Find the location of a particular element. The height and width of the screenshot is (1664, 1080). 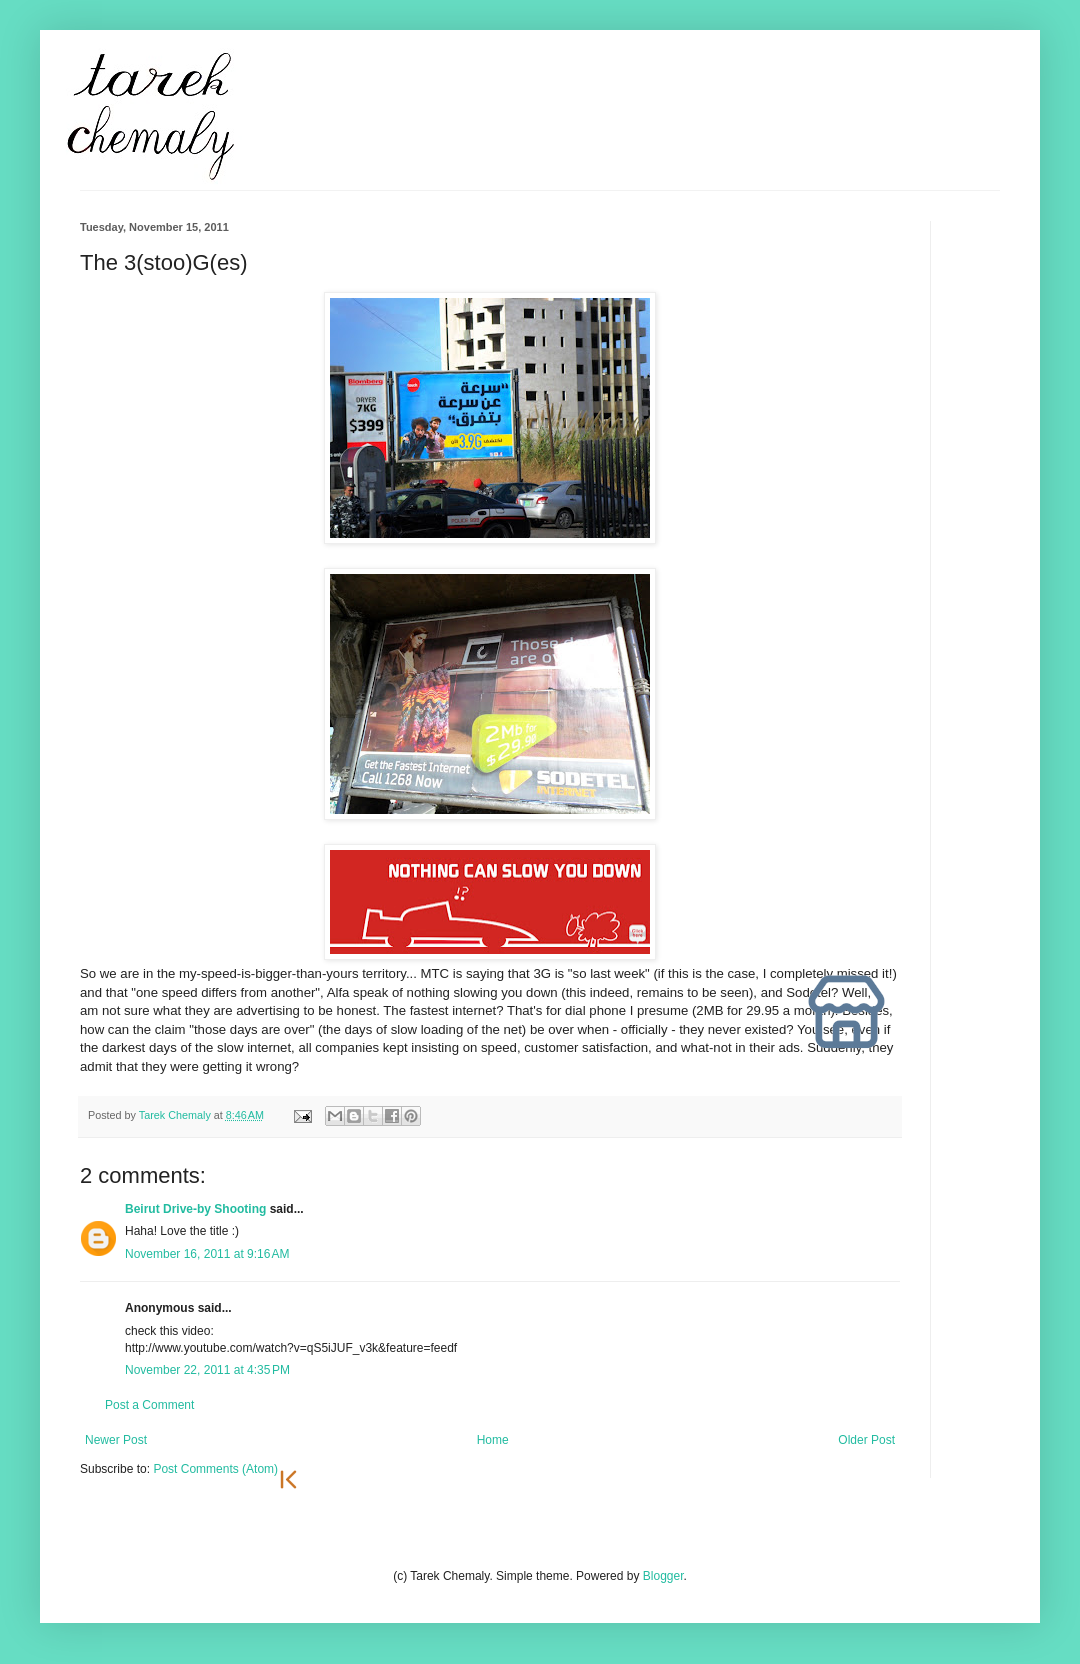

browse or open the store is located at coordinates (846, 1013).